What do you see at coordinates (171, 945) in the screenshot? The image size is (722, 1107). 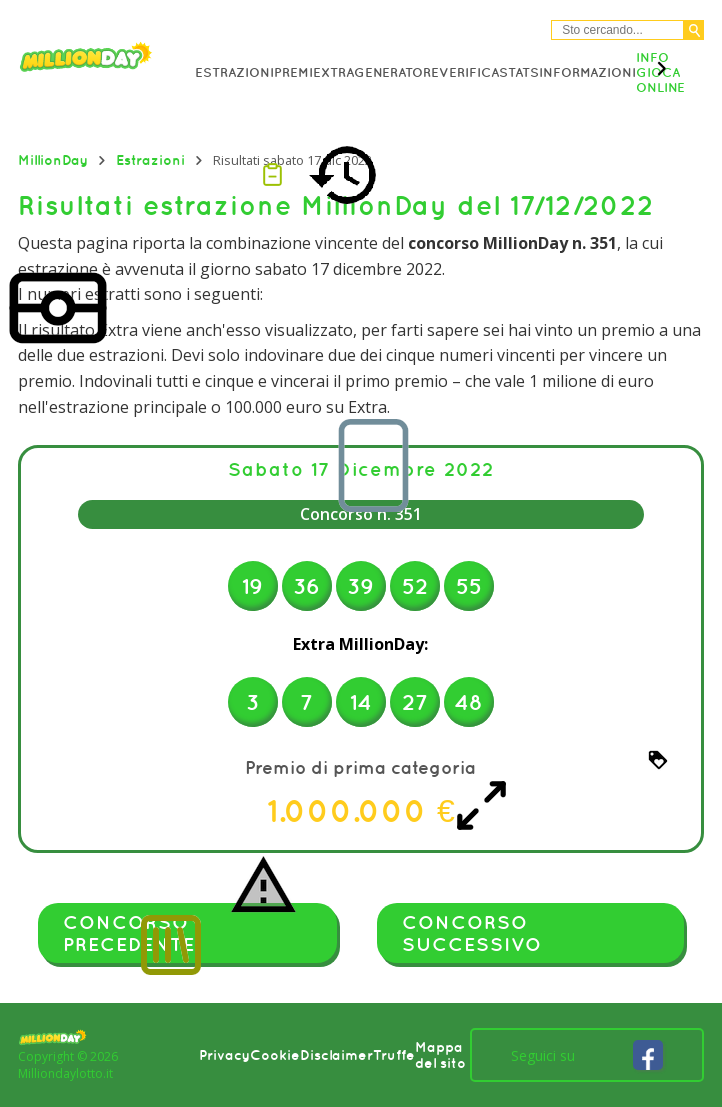 I see `access your media library` at bounding box center [171, 945].